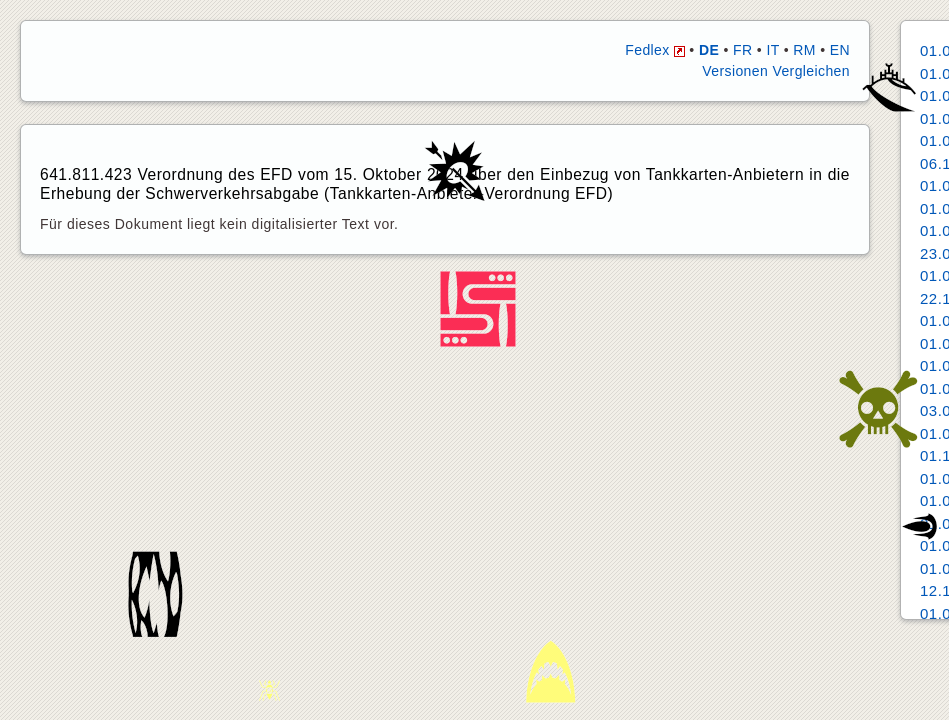 The image size is (949, 720). I want to click on abstract game logo or brand mark, so click(478, 309).